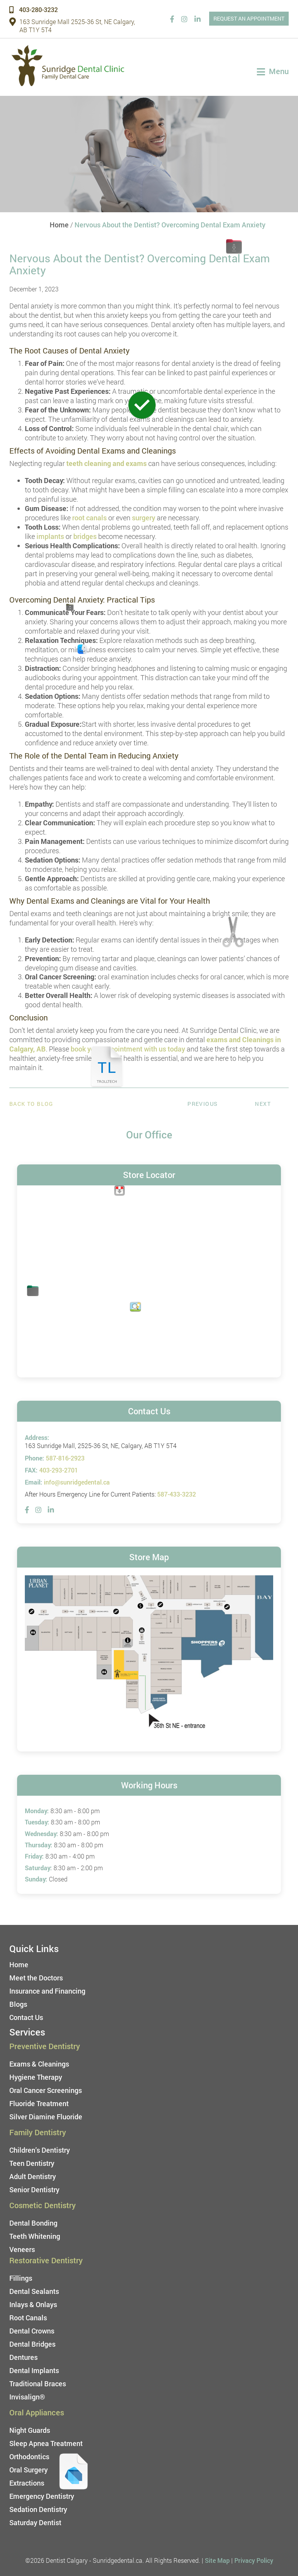 The height and width of the screenshot is (2576, 298). What do you see at coordinates (233, 932) in the screenshot?
I see `cut selected content to clipboard` at bounding box center [233, 932].